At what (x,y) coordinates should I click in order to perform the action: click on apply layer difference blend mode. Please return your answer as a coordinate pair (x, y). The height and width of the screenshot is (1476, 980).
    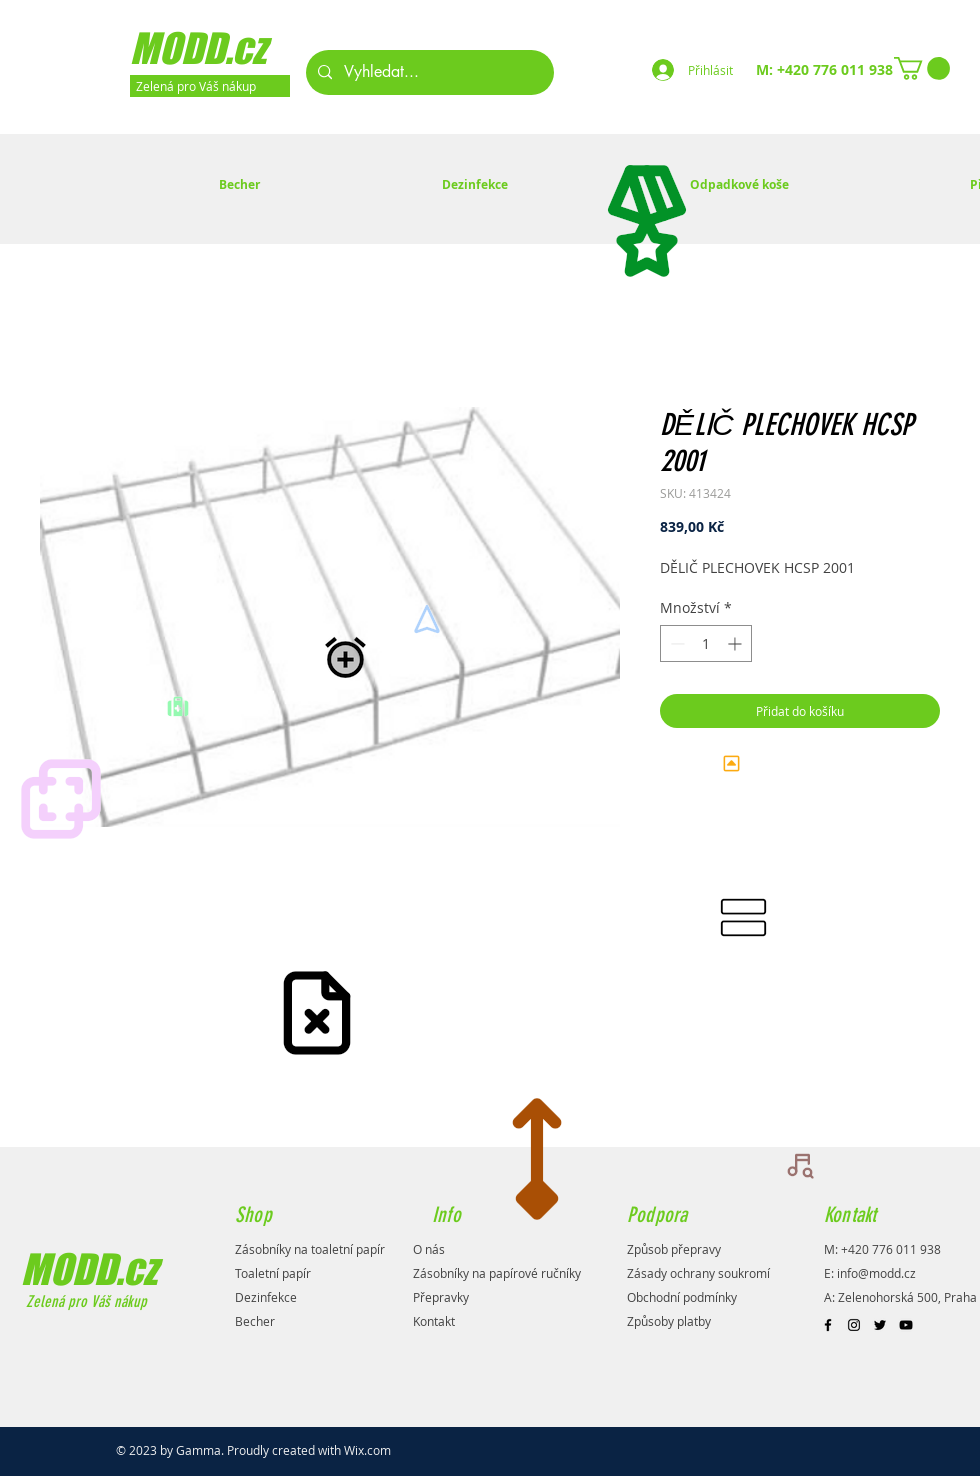
    Looking at the image, I should click on (61, 799).